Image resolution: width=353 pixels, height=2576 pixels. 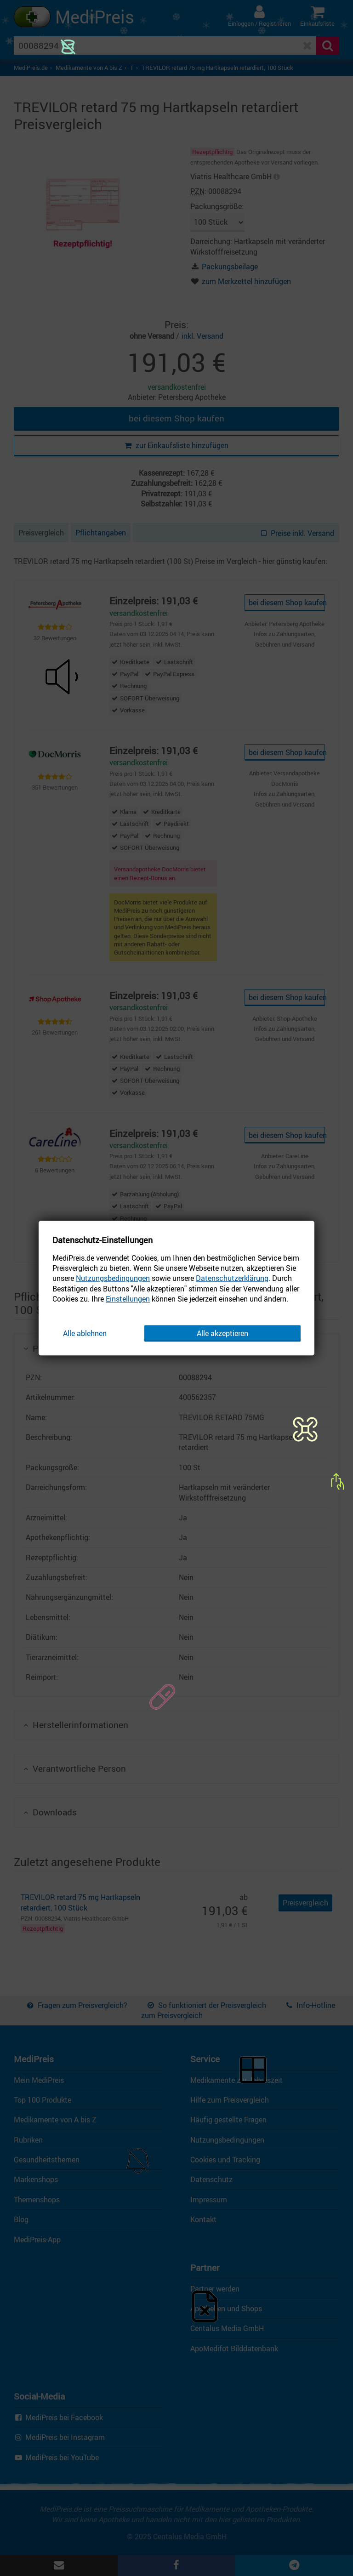 What do you see at coordinates (64, 677) in the screenshot?
I see `audio playing at low volume` at bounding box center [64, 677].